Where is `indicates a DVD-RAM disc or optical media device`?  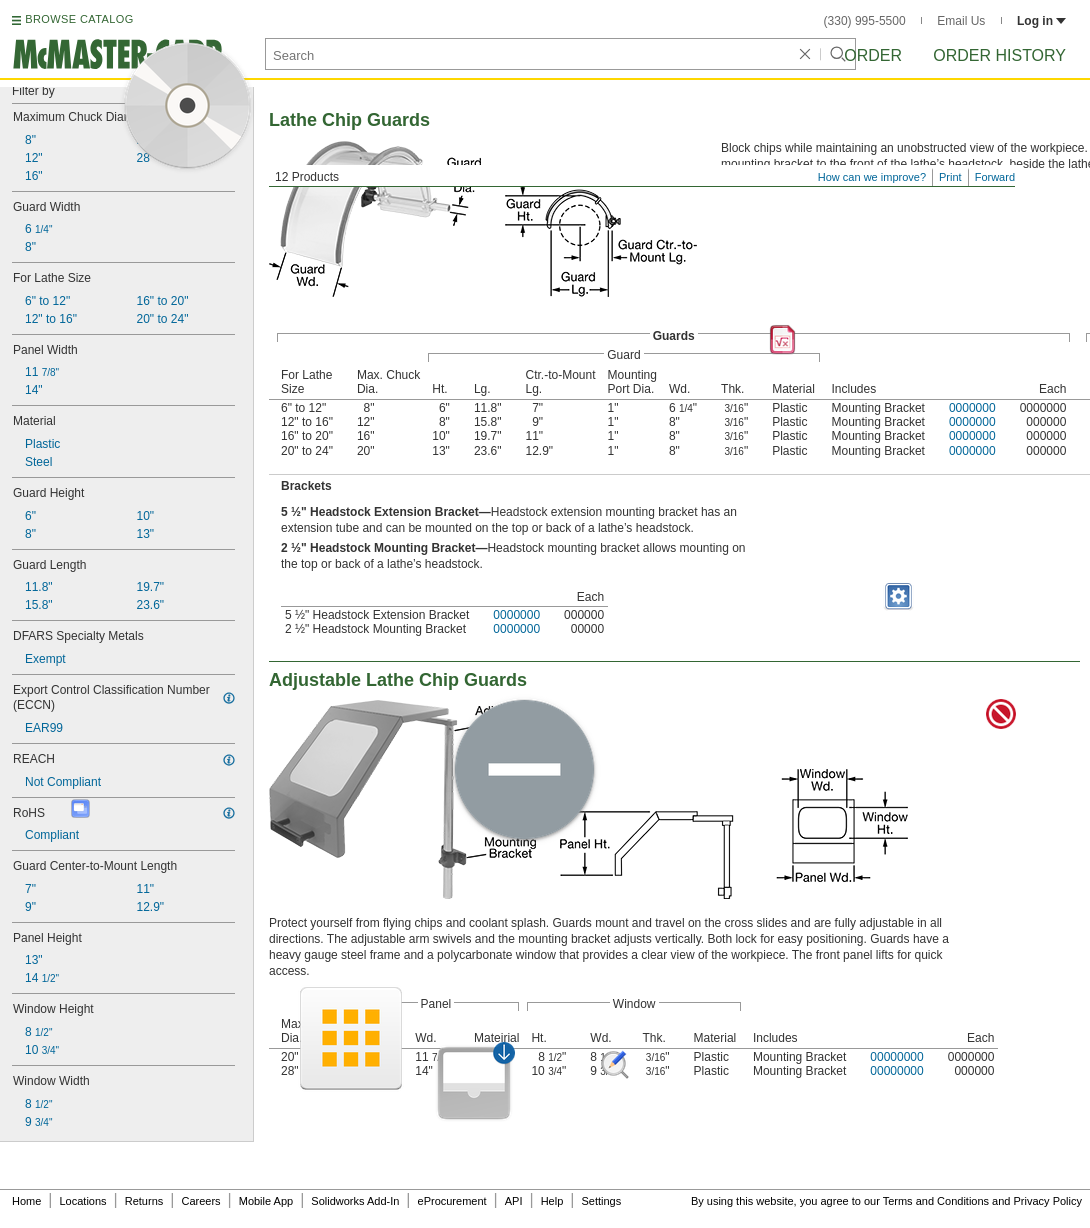 indicates a DVD-RAM disc or optical media device is located at coordinates (187, 105).